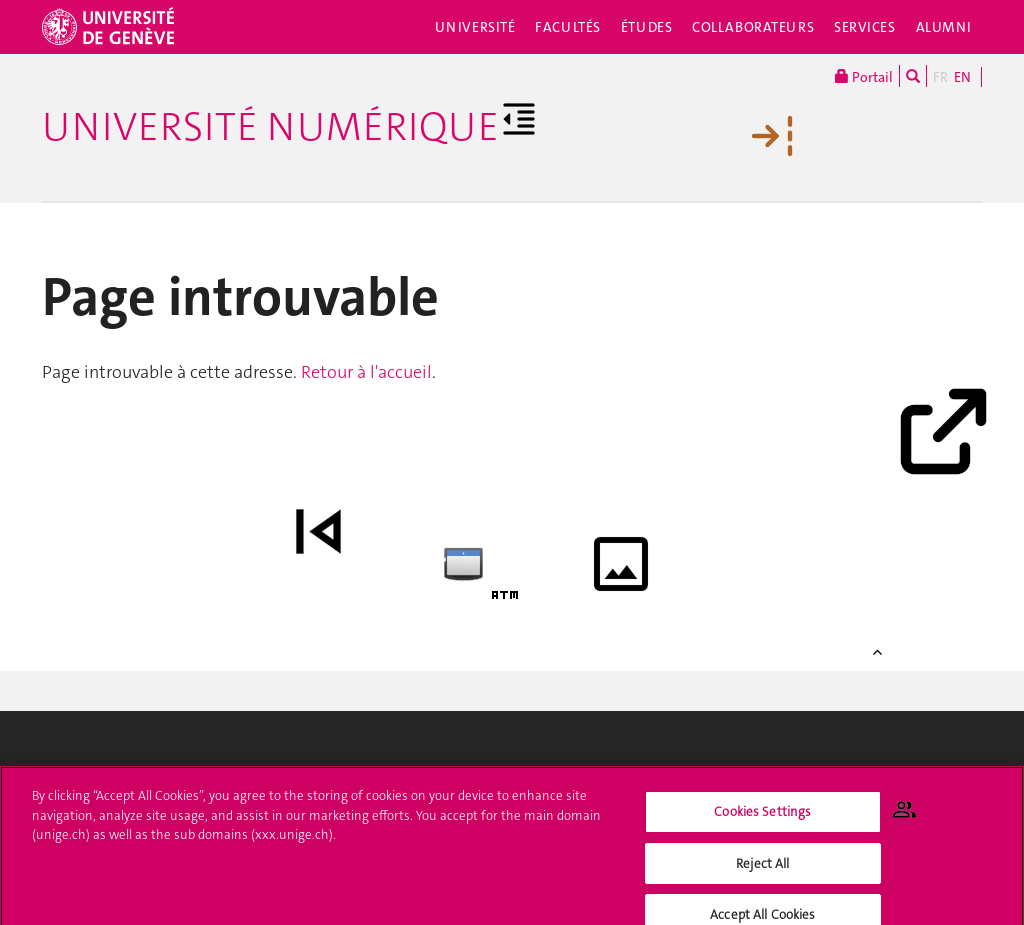  What do you see at coordinates (621, 564) in the screenshot?
I see `view original image without cropping` at bounding box center [621, 564].